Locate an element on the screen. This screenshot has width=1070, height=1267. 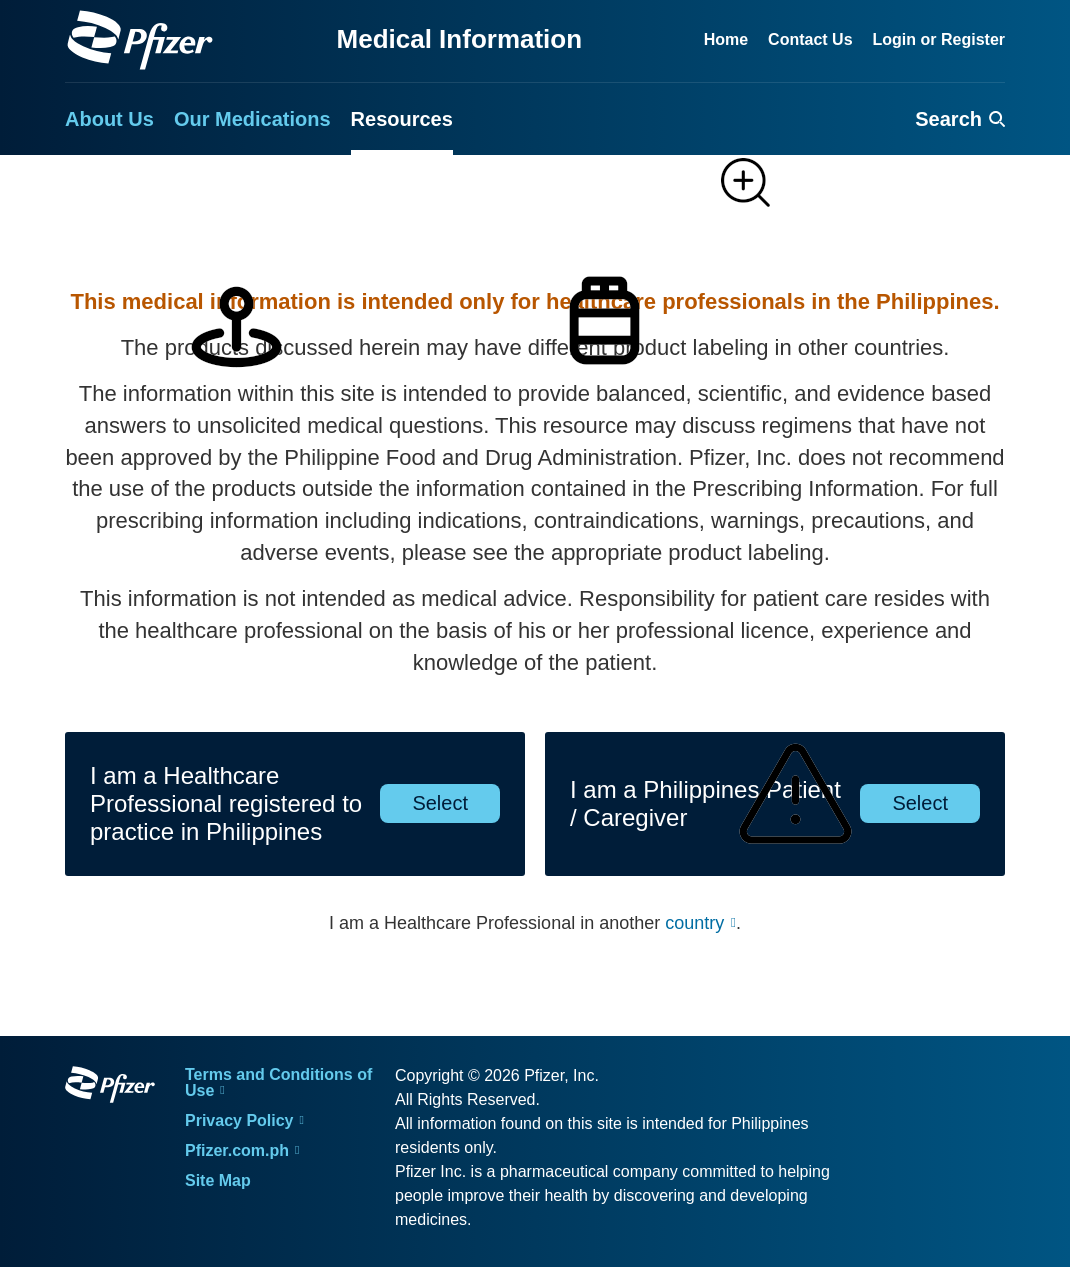
mark a location on the map is located at coordinates (236, 328).